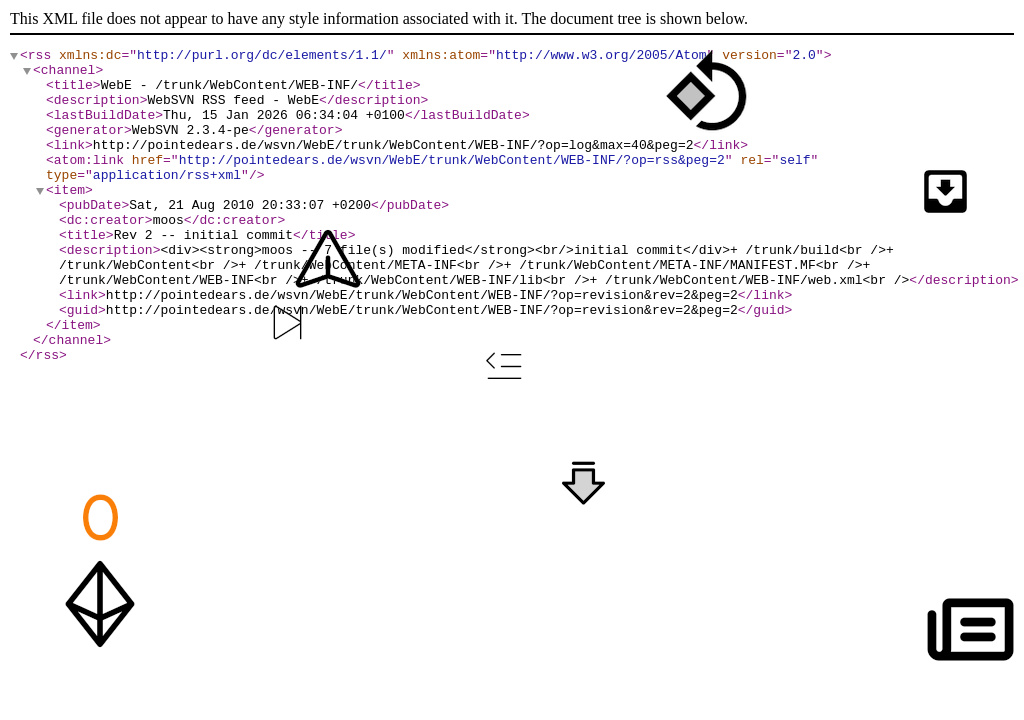 Image resolution: width=1024 pixels, height=720 pixels. What do you see at coordinates (973, 629) in the screenshot?
I see `view news articles` at bounding box center [973, 629].